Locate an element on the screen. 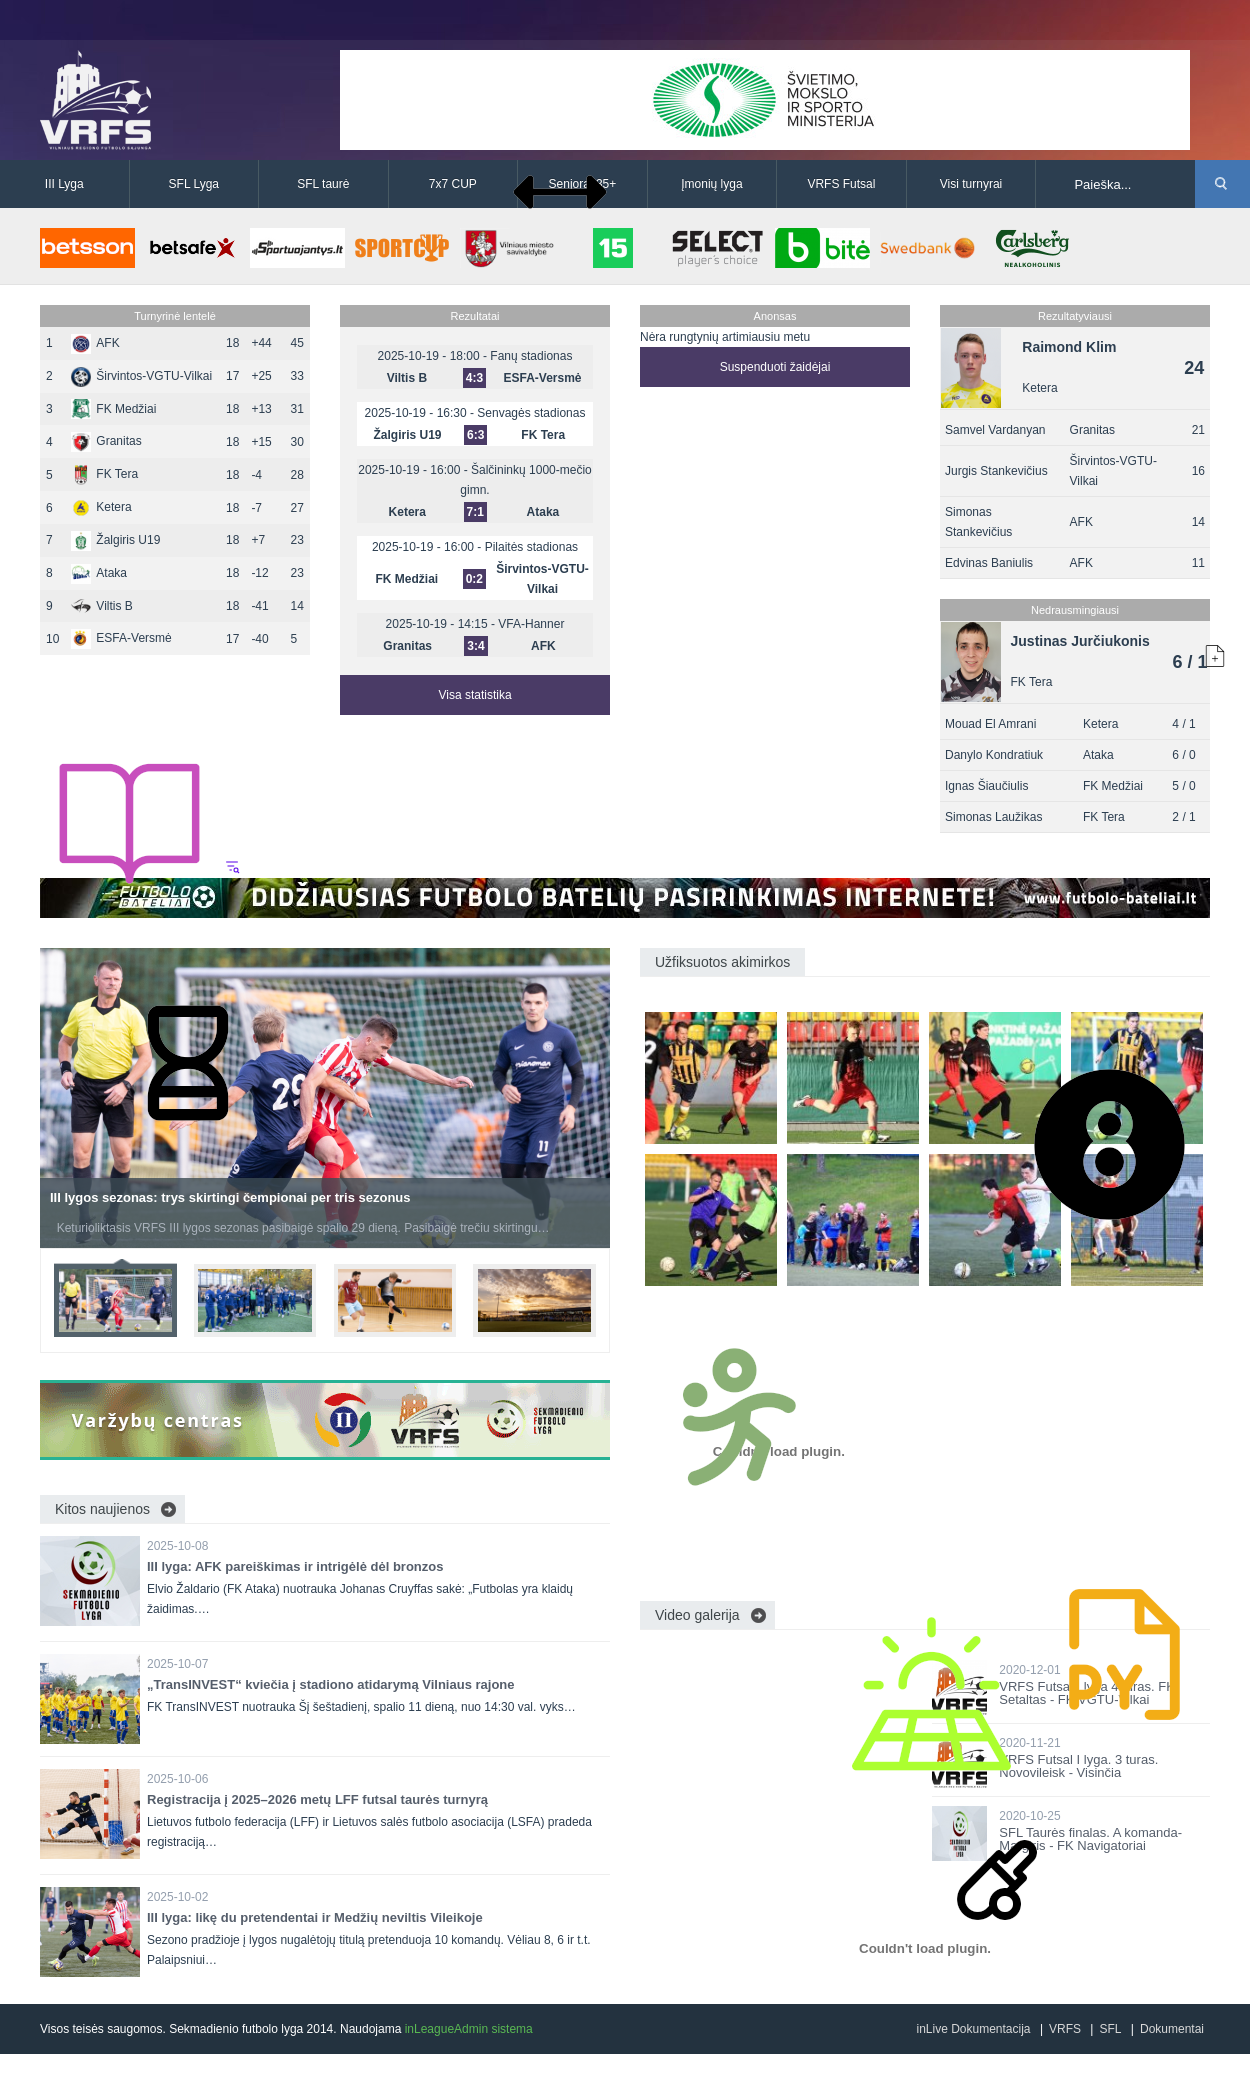 The width and height of the screenshot is (1250, 2094). a python script or .py file is located at coordinates (1124, 1654).